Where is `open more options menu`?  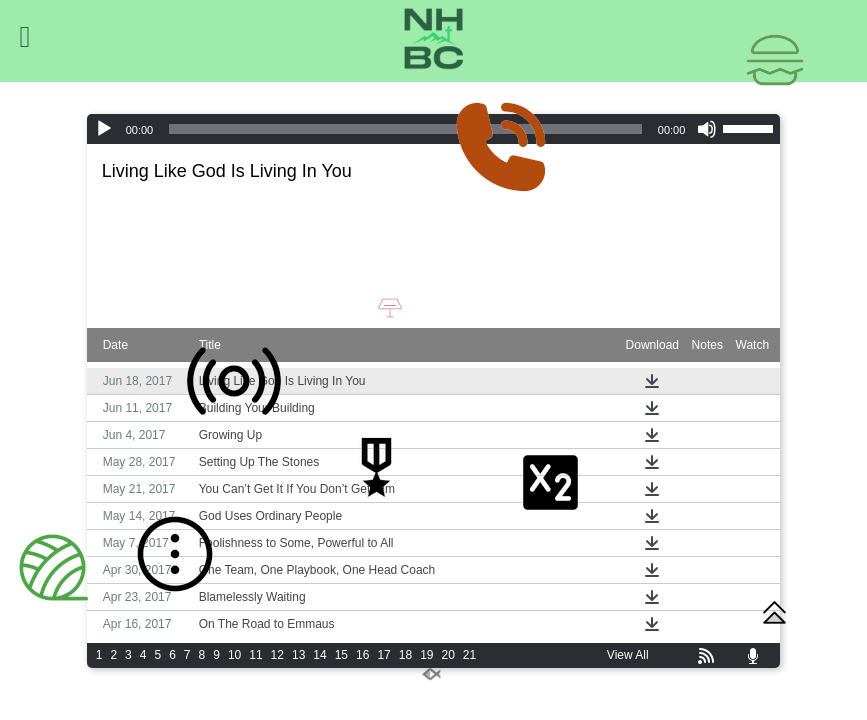
open more options menu is located at coordinates (175, 554).